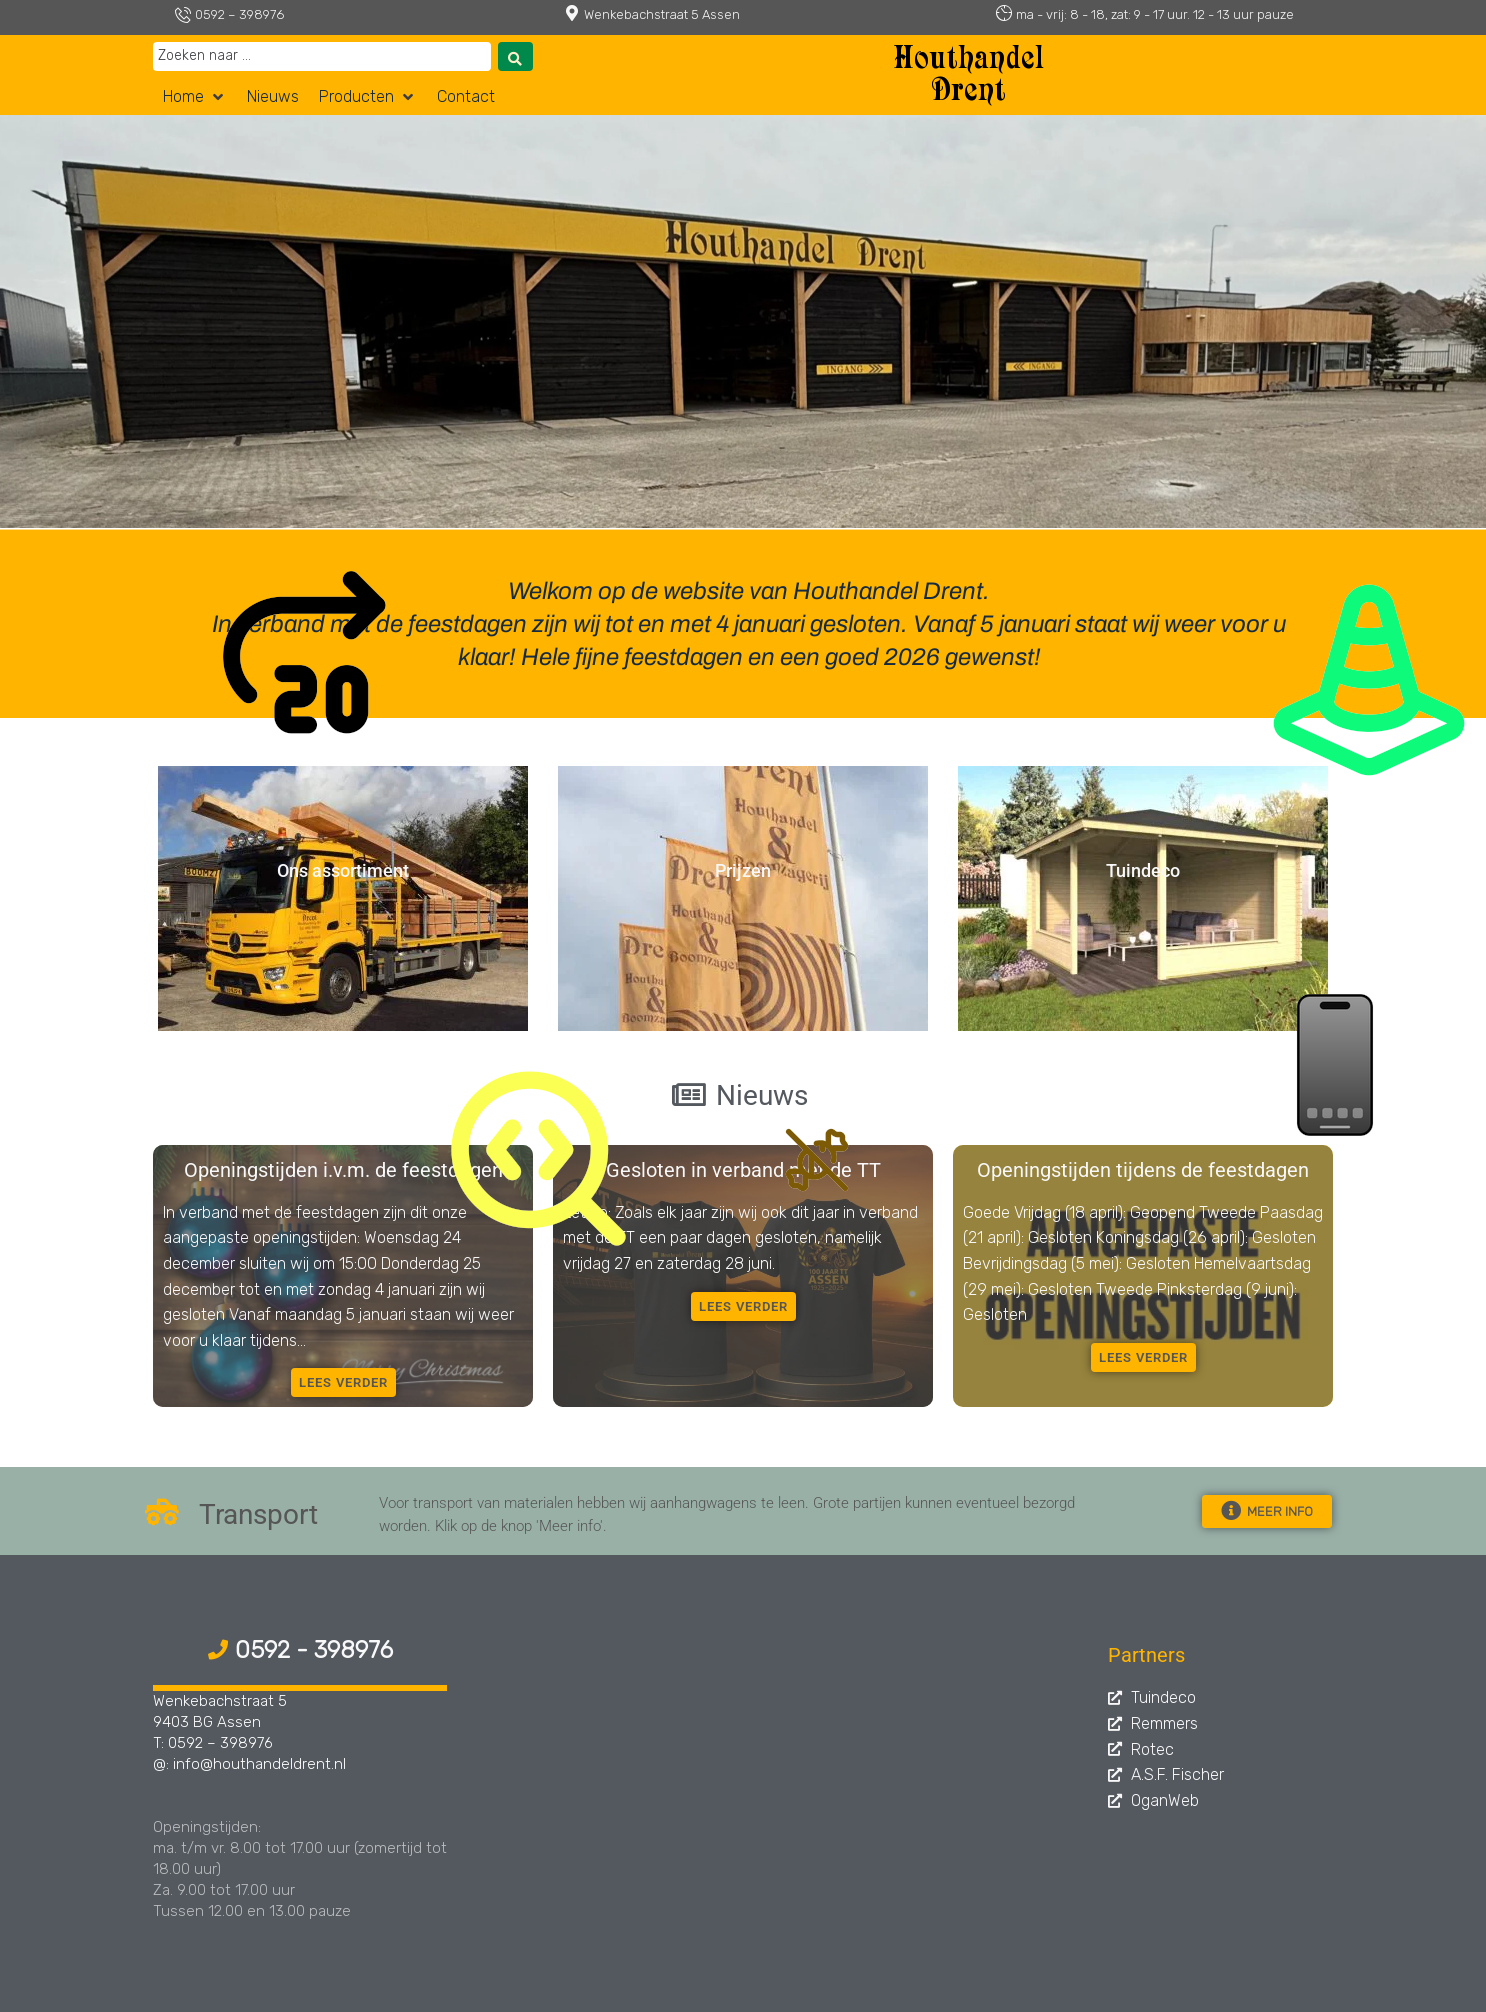 Image resolution: width=1486 pixels, height=2012 pixels. I want to click on search through code or source files, so click(538, 1158).